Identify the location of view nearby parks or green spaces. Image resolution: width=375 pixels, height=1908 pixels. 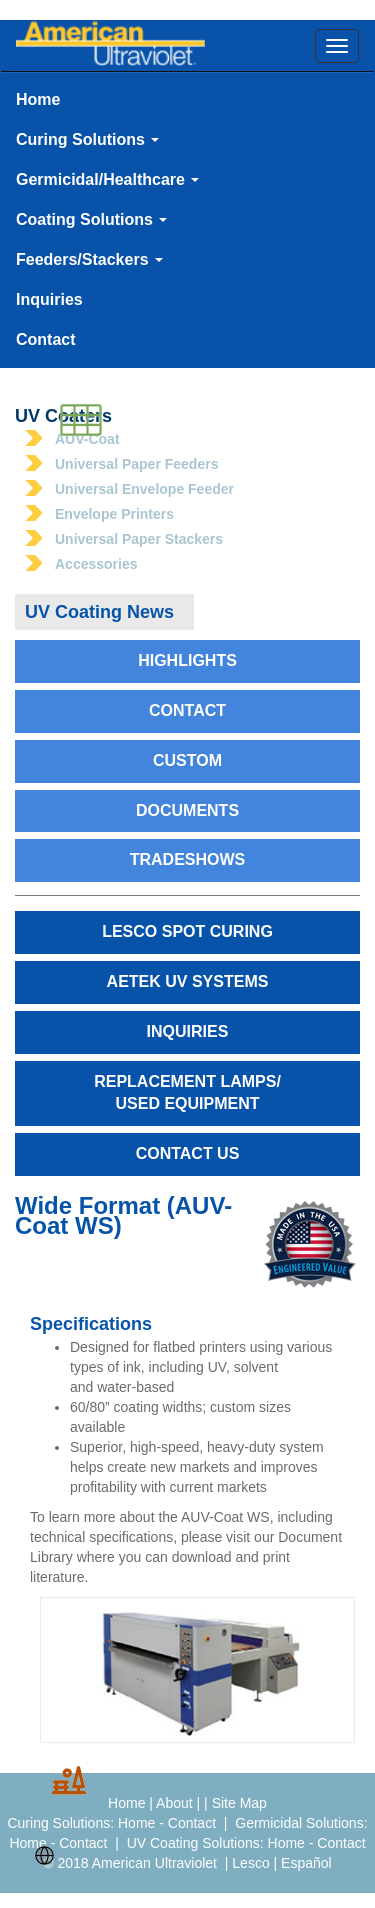
(69, 1782).